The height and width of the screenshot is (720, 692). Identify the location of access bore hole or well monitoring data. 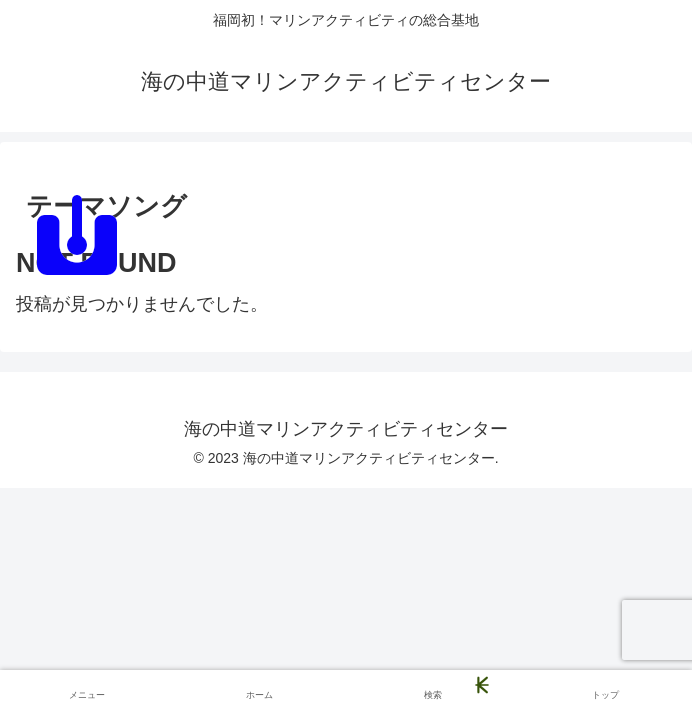
(77, 235).